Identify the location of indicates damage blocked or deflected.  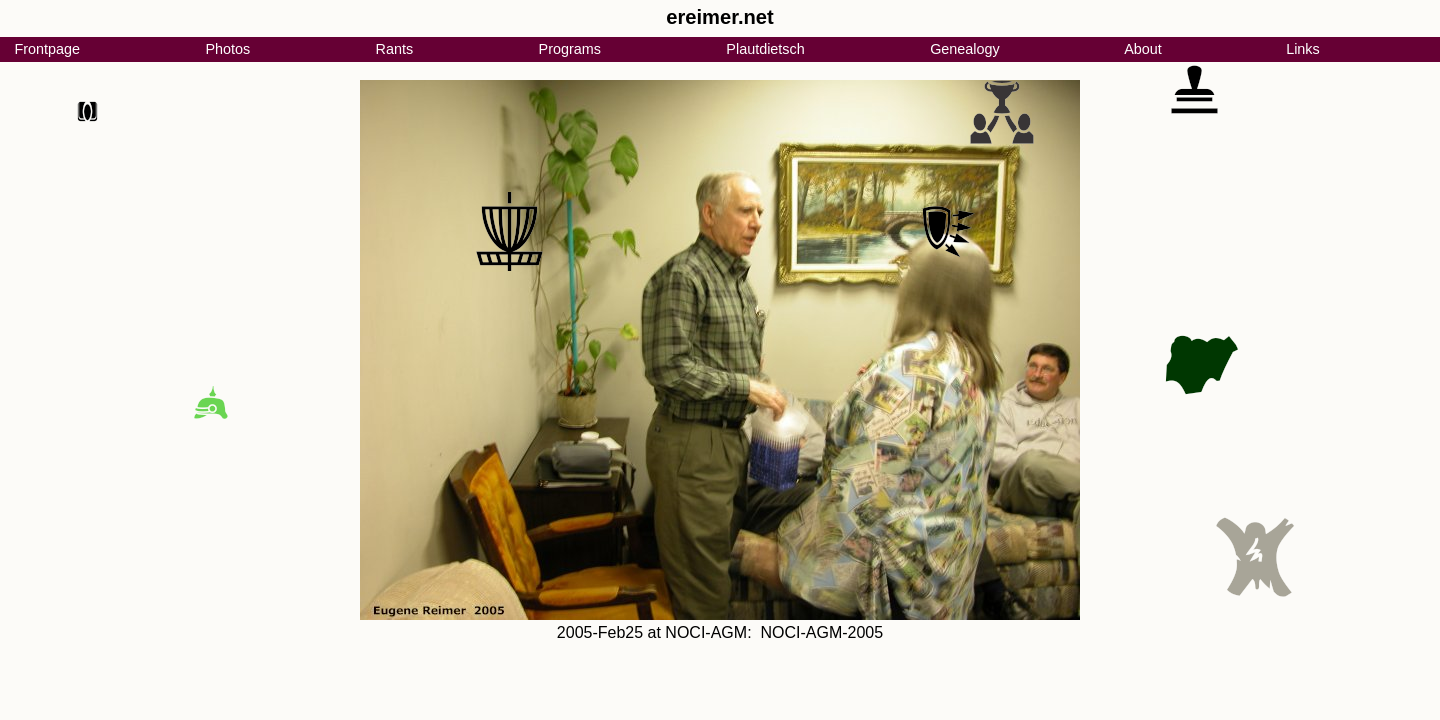
(948, 231).